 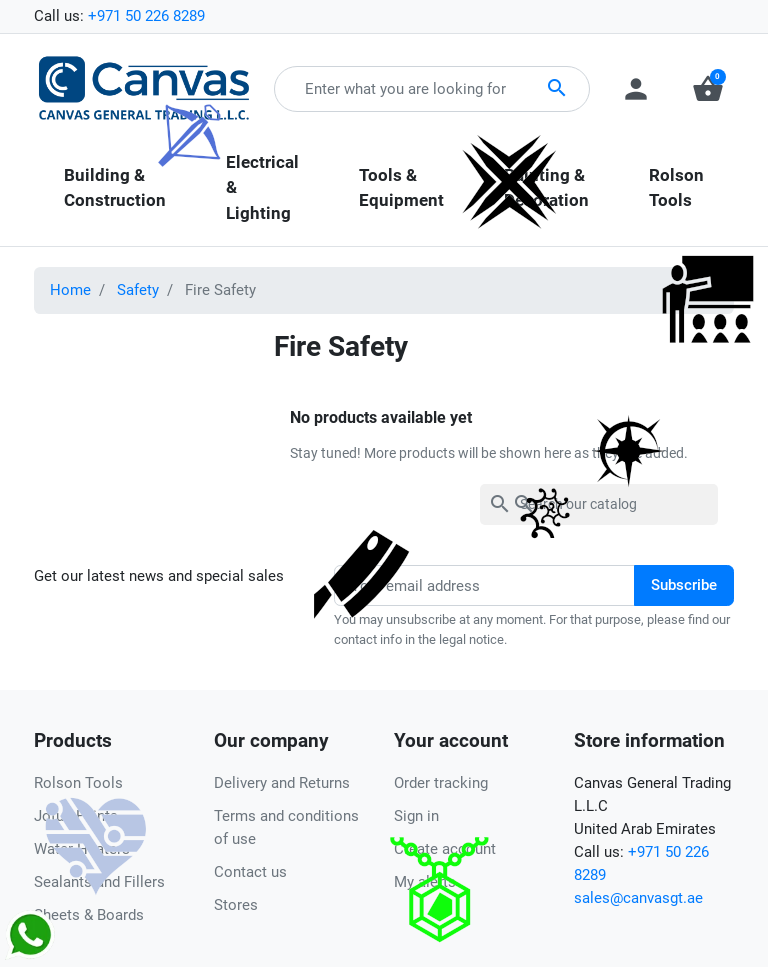 I want to click on view jewelry or accessories inventory, so click(x=440, y=889).